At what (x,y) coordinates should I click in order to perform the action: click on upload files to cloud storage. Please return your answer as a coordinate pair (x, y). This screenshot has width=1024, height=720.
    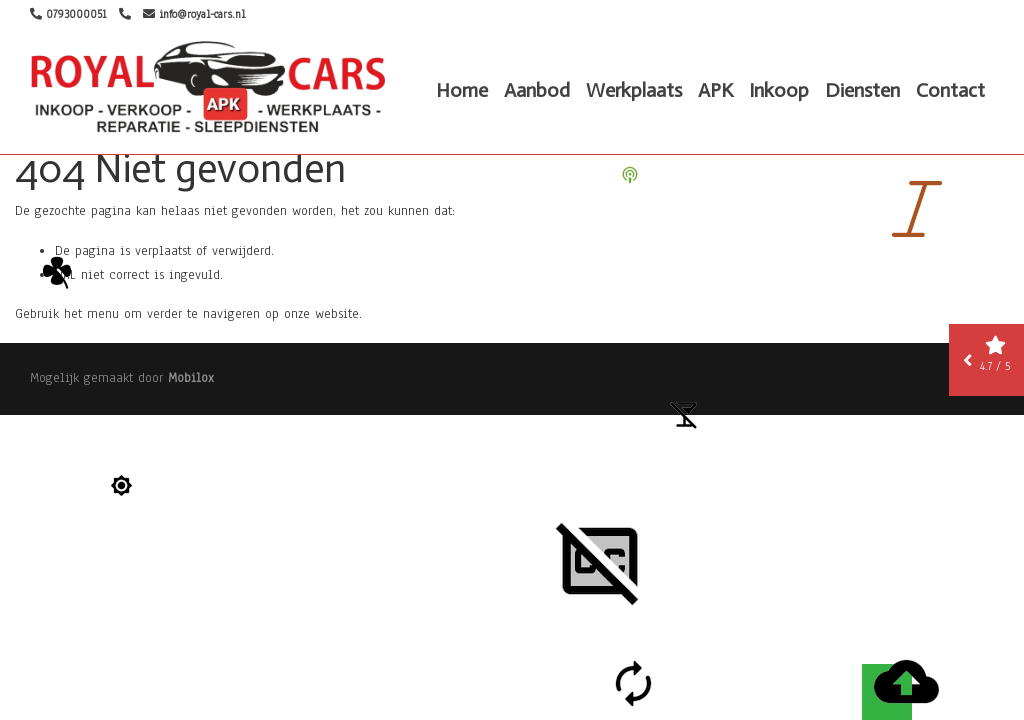
    Looking at the image, I should click on (906, 681).